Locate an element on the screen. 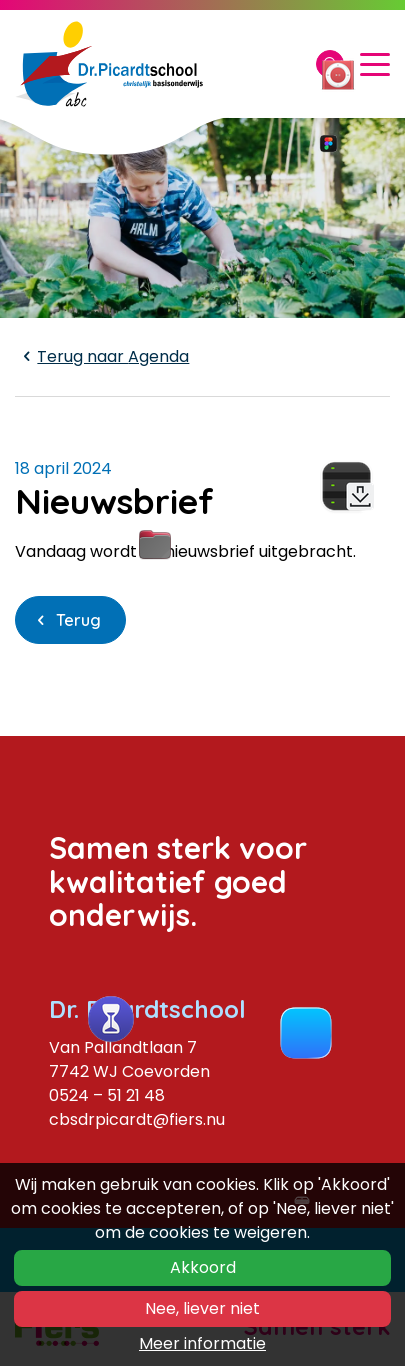 Image resolution: width=405 pixels, height=1366 pixels. open figma design application is located at coordinates (328, 143).